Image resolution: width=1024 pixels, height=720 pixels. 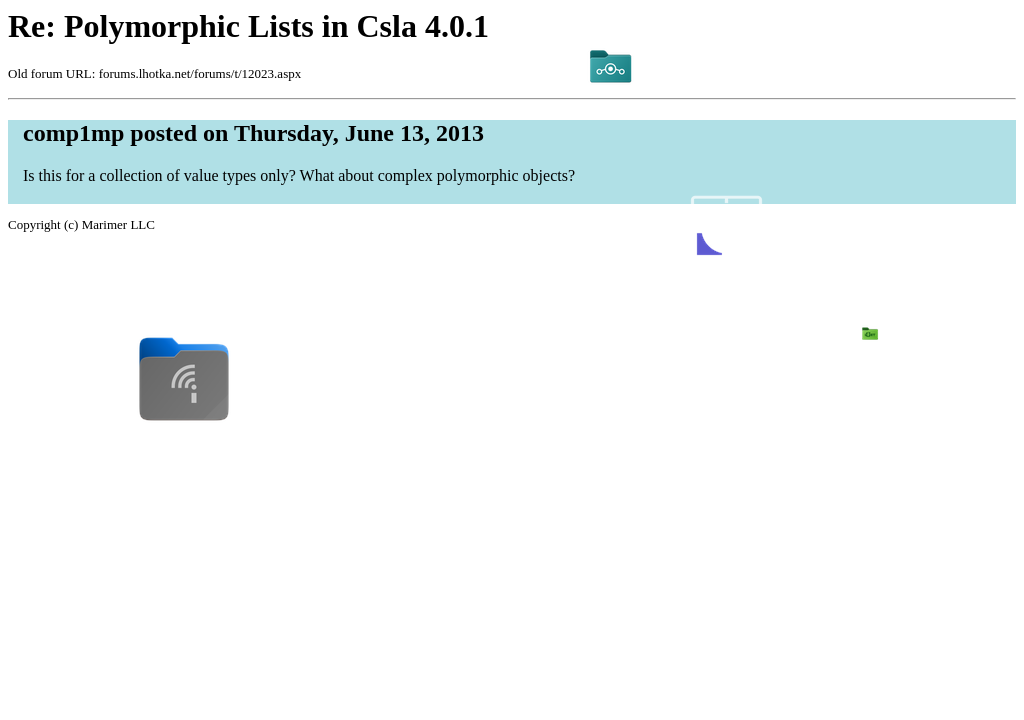 I want to click on open insync cloud sync folder, so click(x=184, y=379).